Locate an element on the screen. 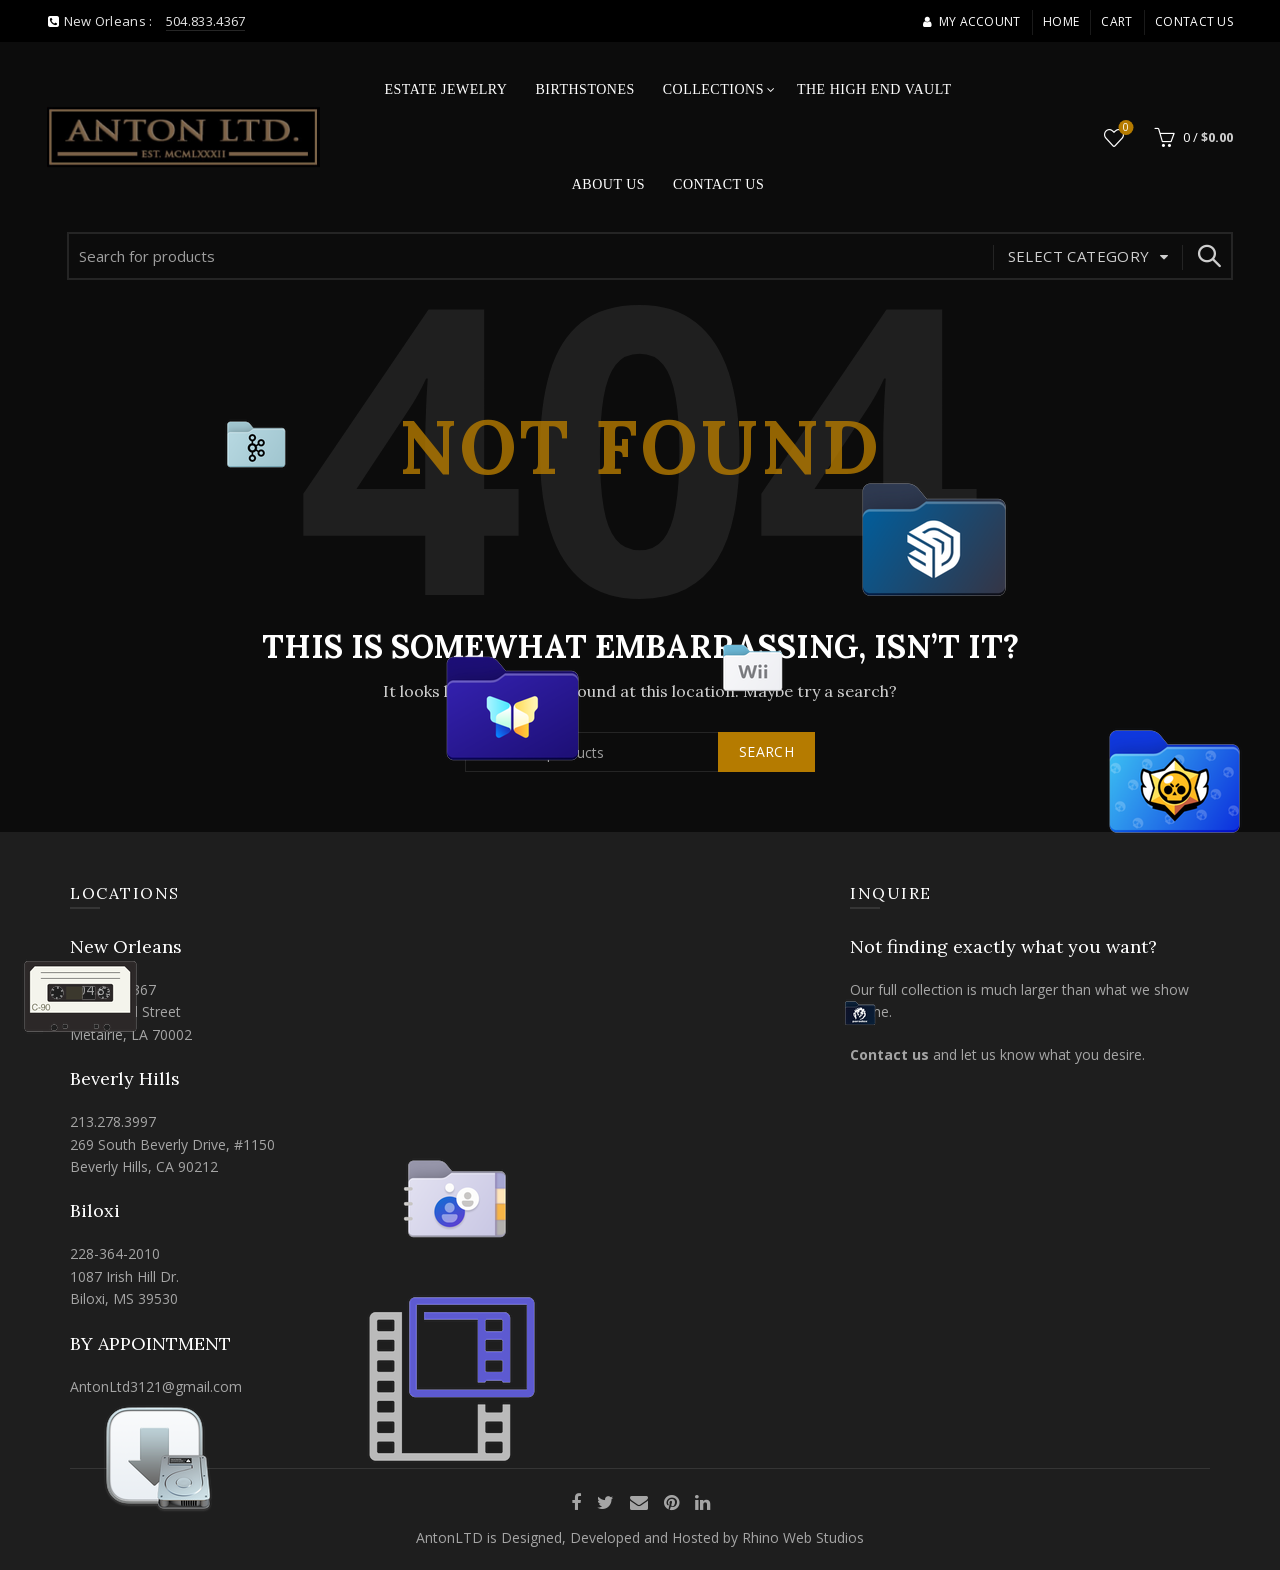  open brawl stars game files folder is located at coordinates (1174, 785).